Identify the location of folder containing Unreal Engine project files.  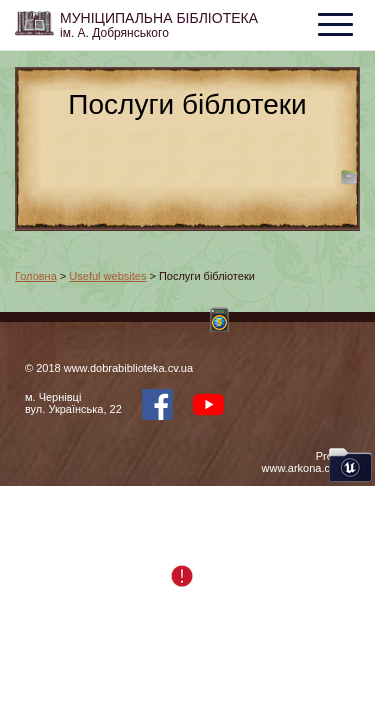
(350, 466).